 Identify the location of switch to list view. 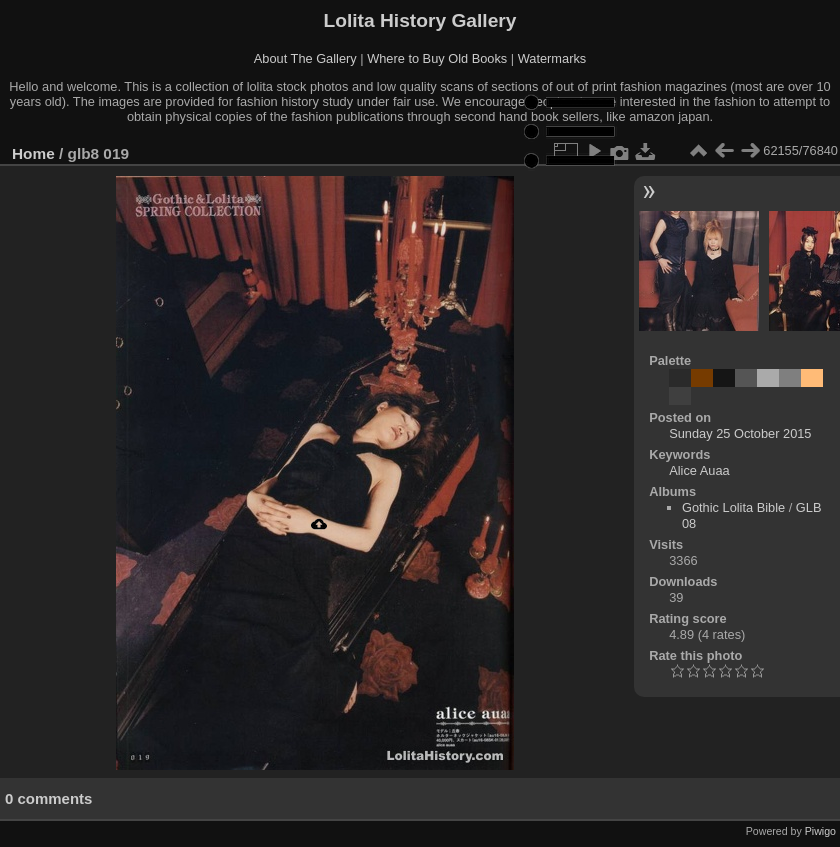
(570, 131).